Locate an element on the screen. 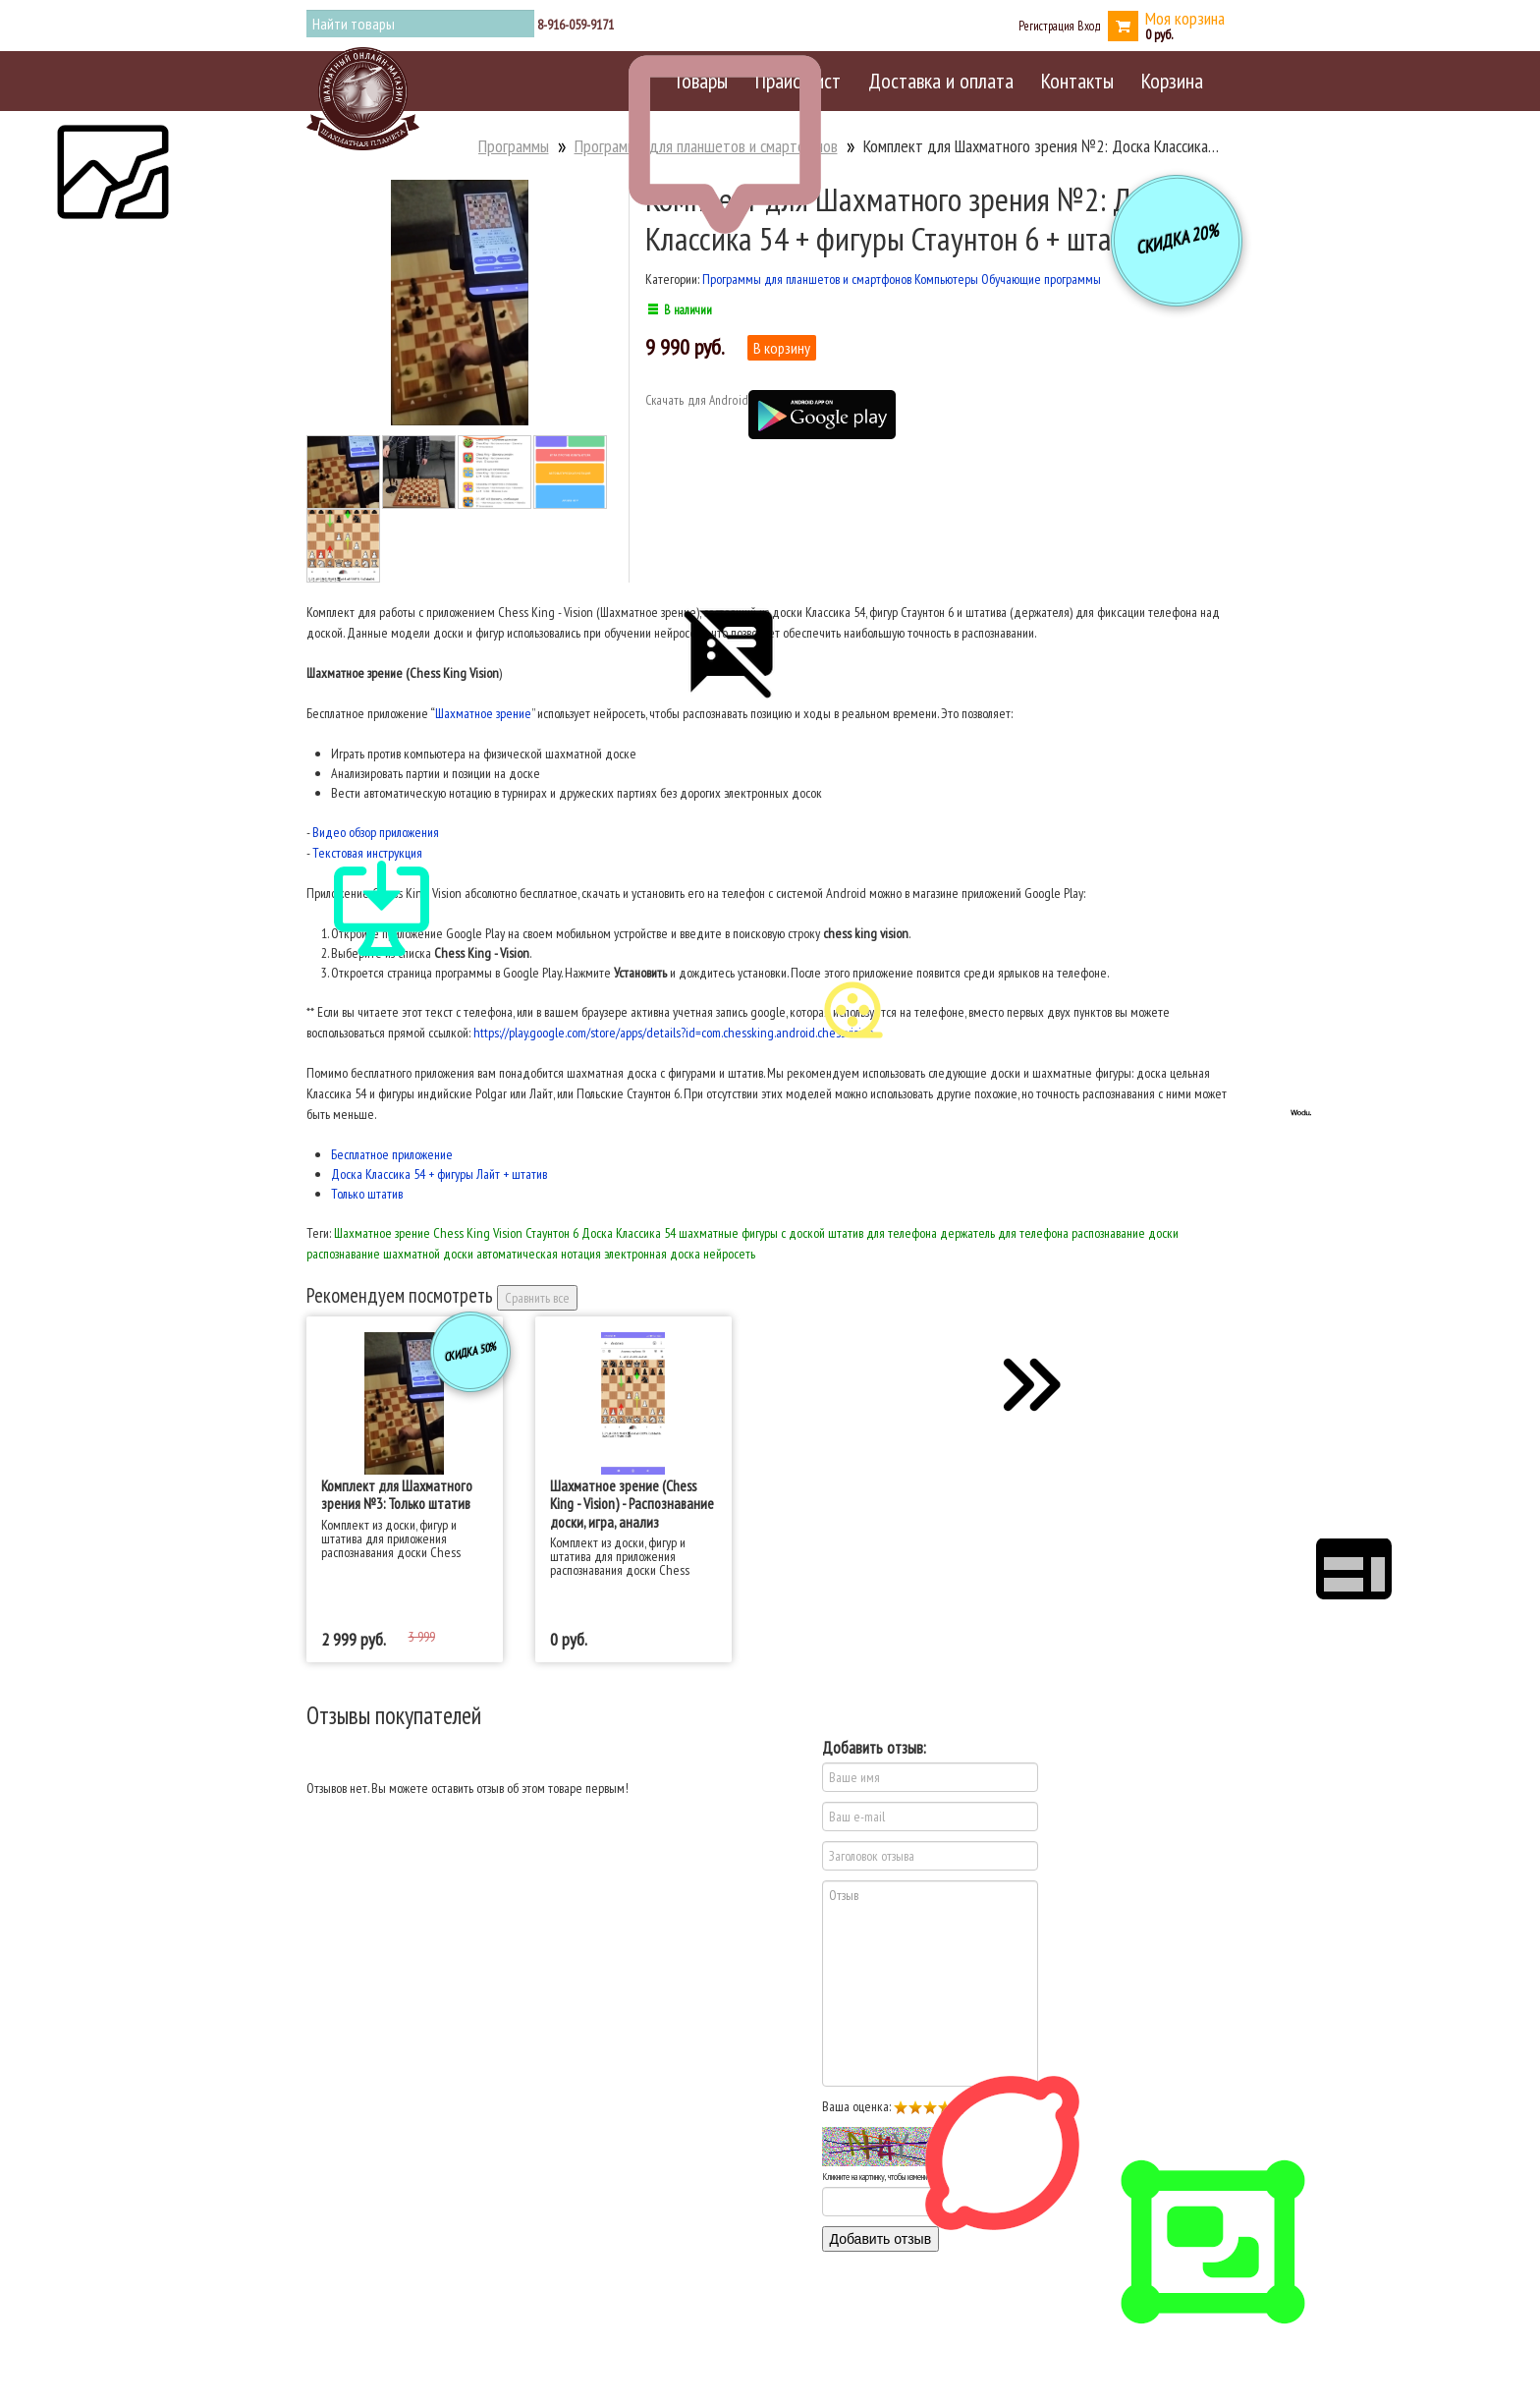  mute or disable speaker notes is located at coordinates (732, 651).